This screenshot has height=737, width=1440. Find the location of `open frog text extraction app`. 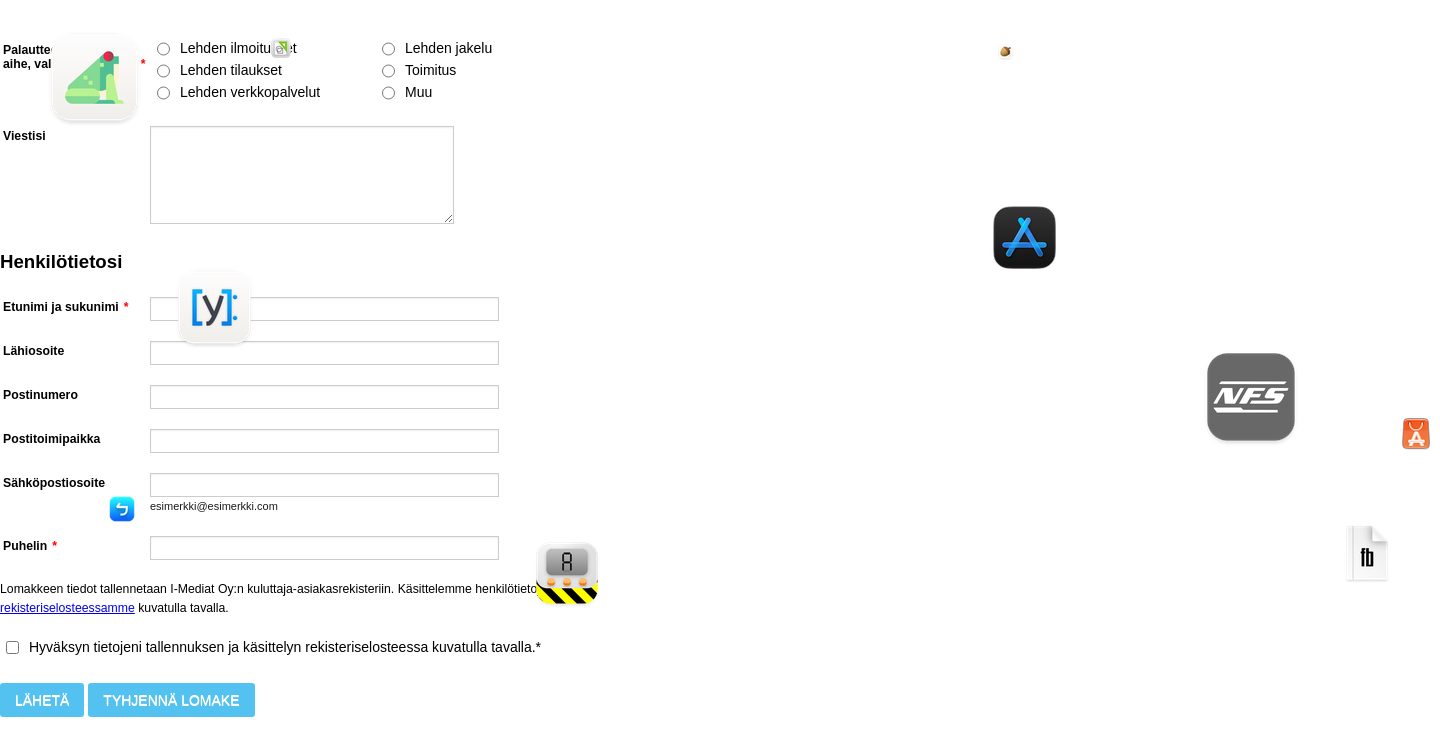

open frog text extraction app is located at coordinates (94, 77).